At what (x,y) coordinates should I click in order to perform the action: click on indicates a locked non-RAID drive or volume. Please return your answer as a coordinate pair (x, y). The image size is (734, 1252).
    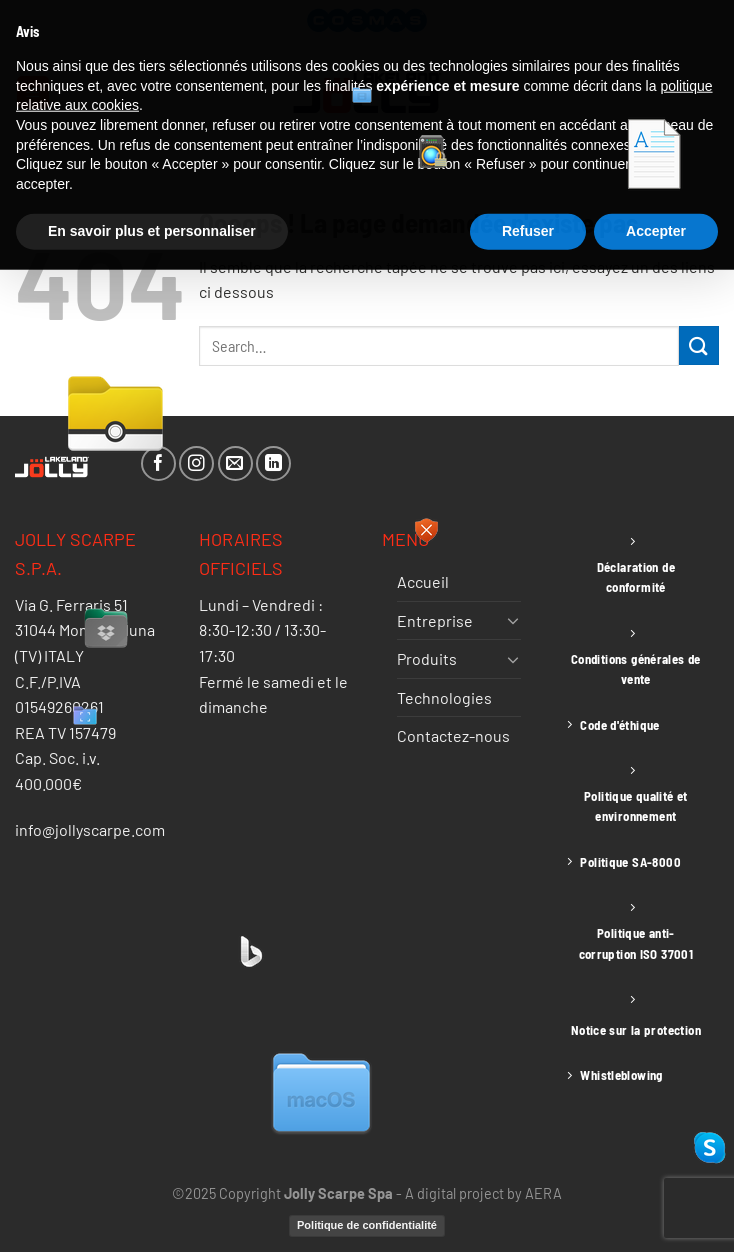
    Looking at the image, I should click on (431, 151).